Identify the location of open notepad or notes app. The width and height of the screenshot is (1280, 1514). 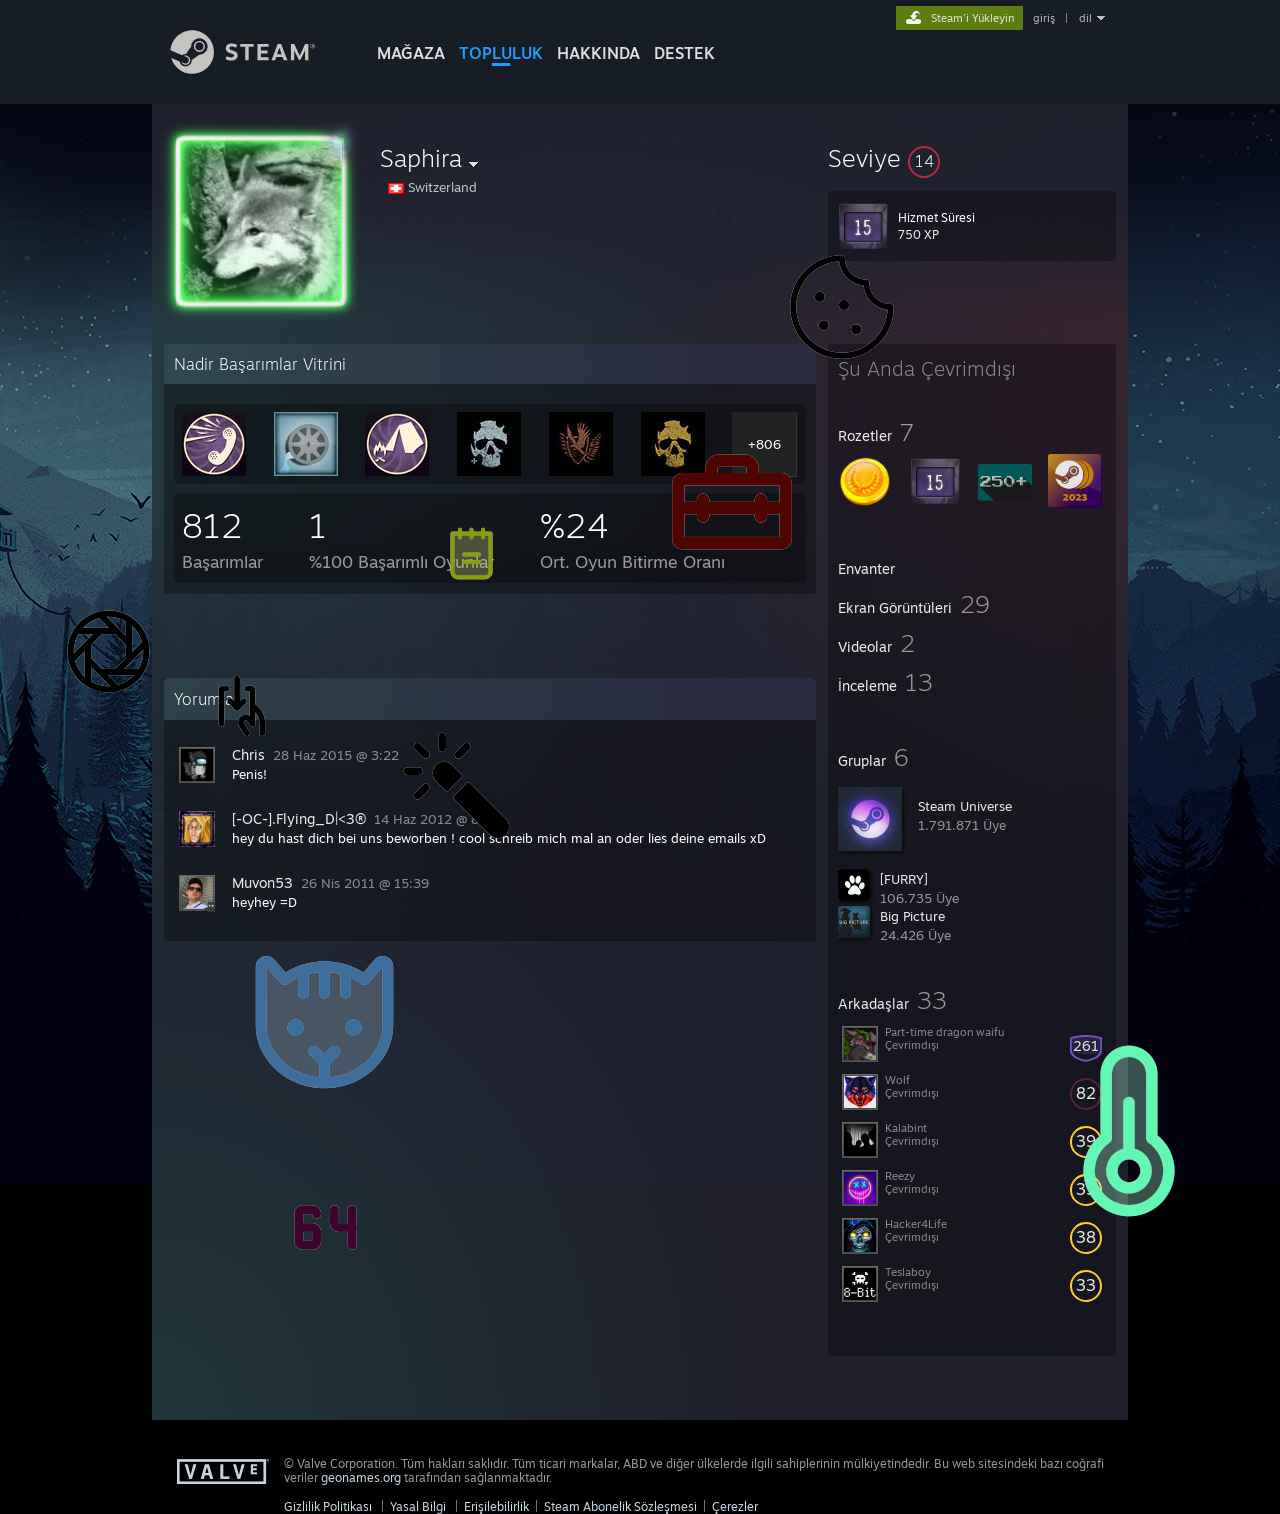
(471, 554).